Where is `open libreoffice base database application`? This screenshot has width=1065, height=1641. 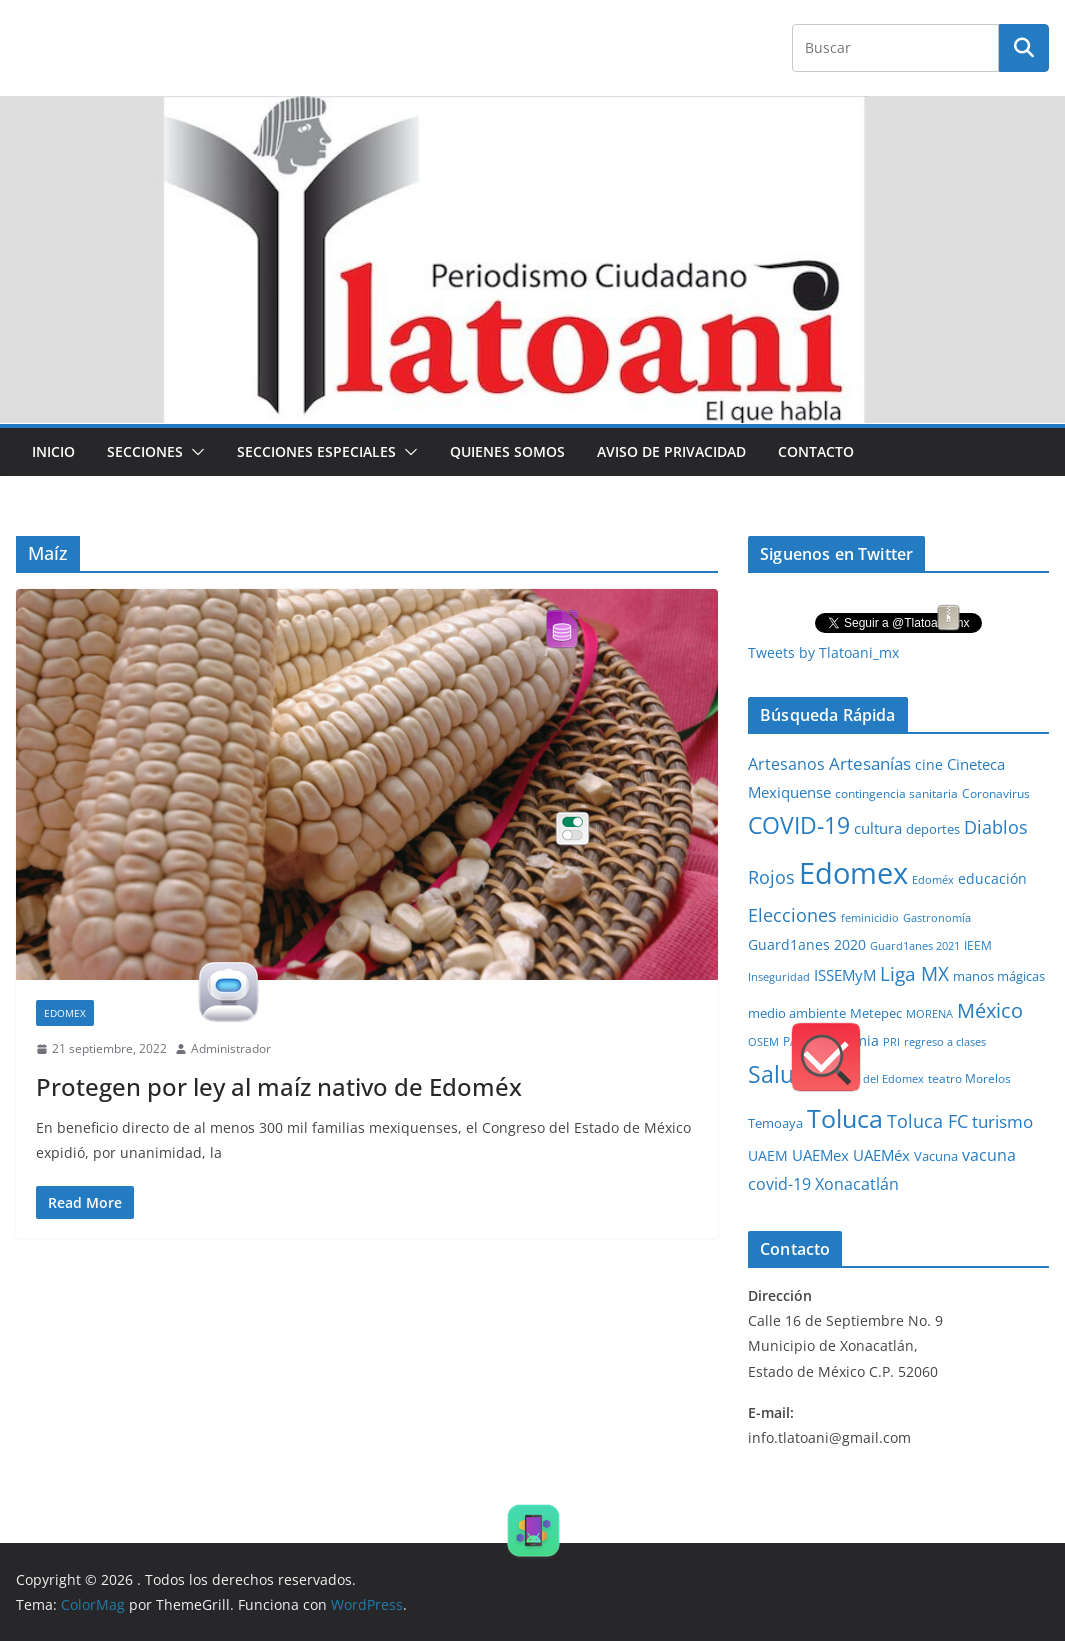
open libreoffice base database application is located at coordinates (562, 629).